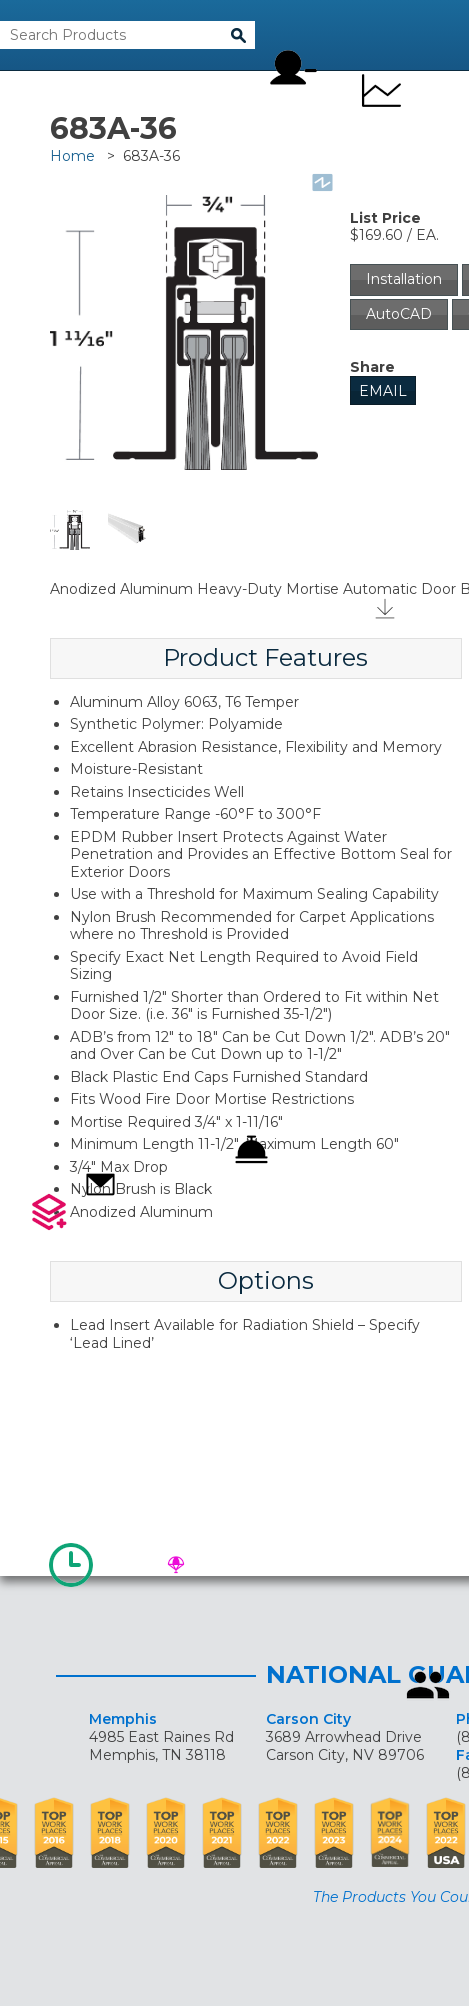  What do you see at coordinates (292, 69) in the screenshot?
I see `remove a user or contact` at bounding box center [292, 69].